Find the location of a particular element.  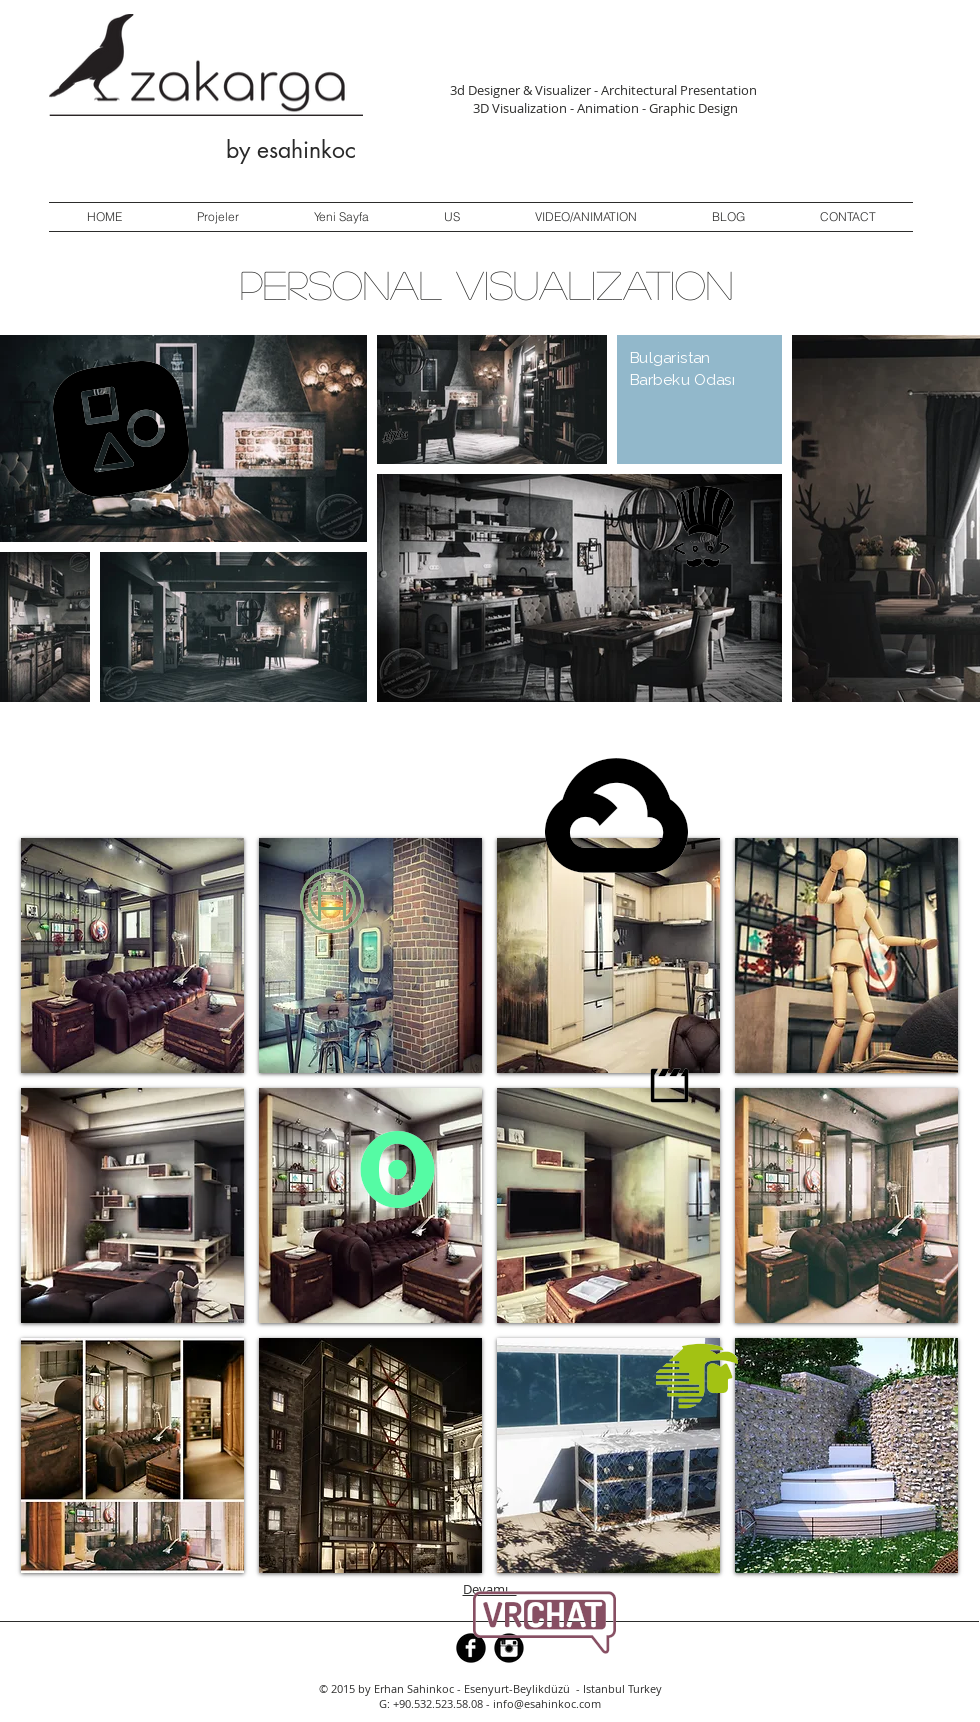

access video or film editing tools is located at coordinates (669, 1085).